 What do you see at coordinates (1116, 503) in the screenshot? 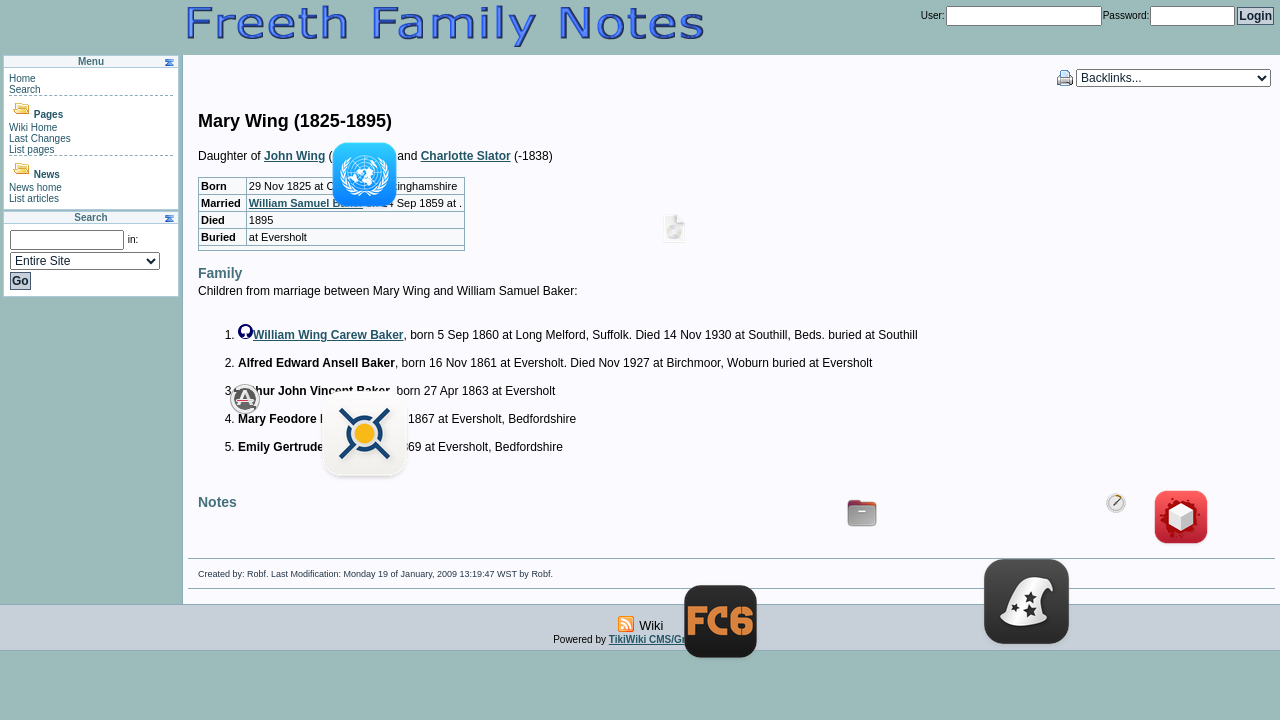
I see `open sysprof system profiler application` at bounding box center [1116, 503].